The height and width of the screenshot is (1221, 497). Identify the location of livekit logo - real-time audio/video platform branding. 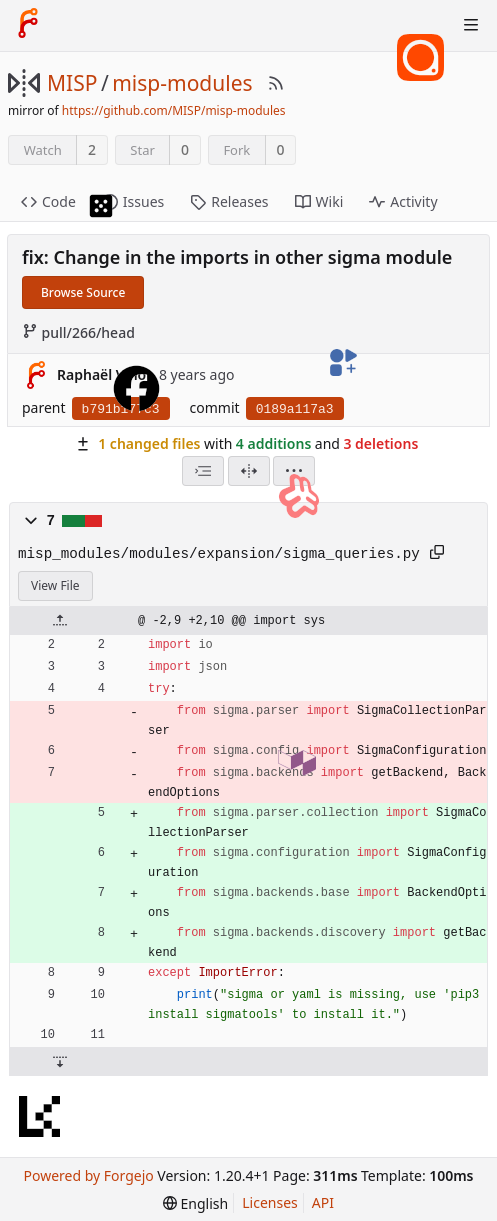
(39, 1116).